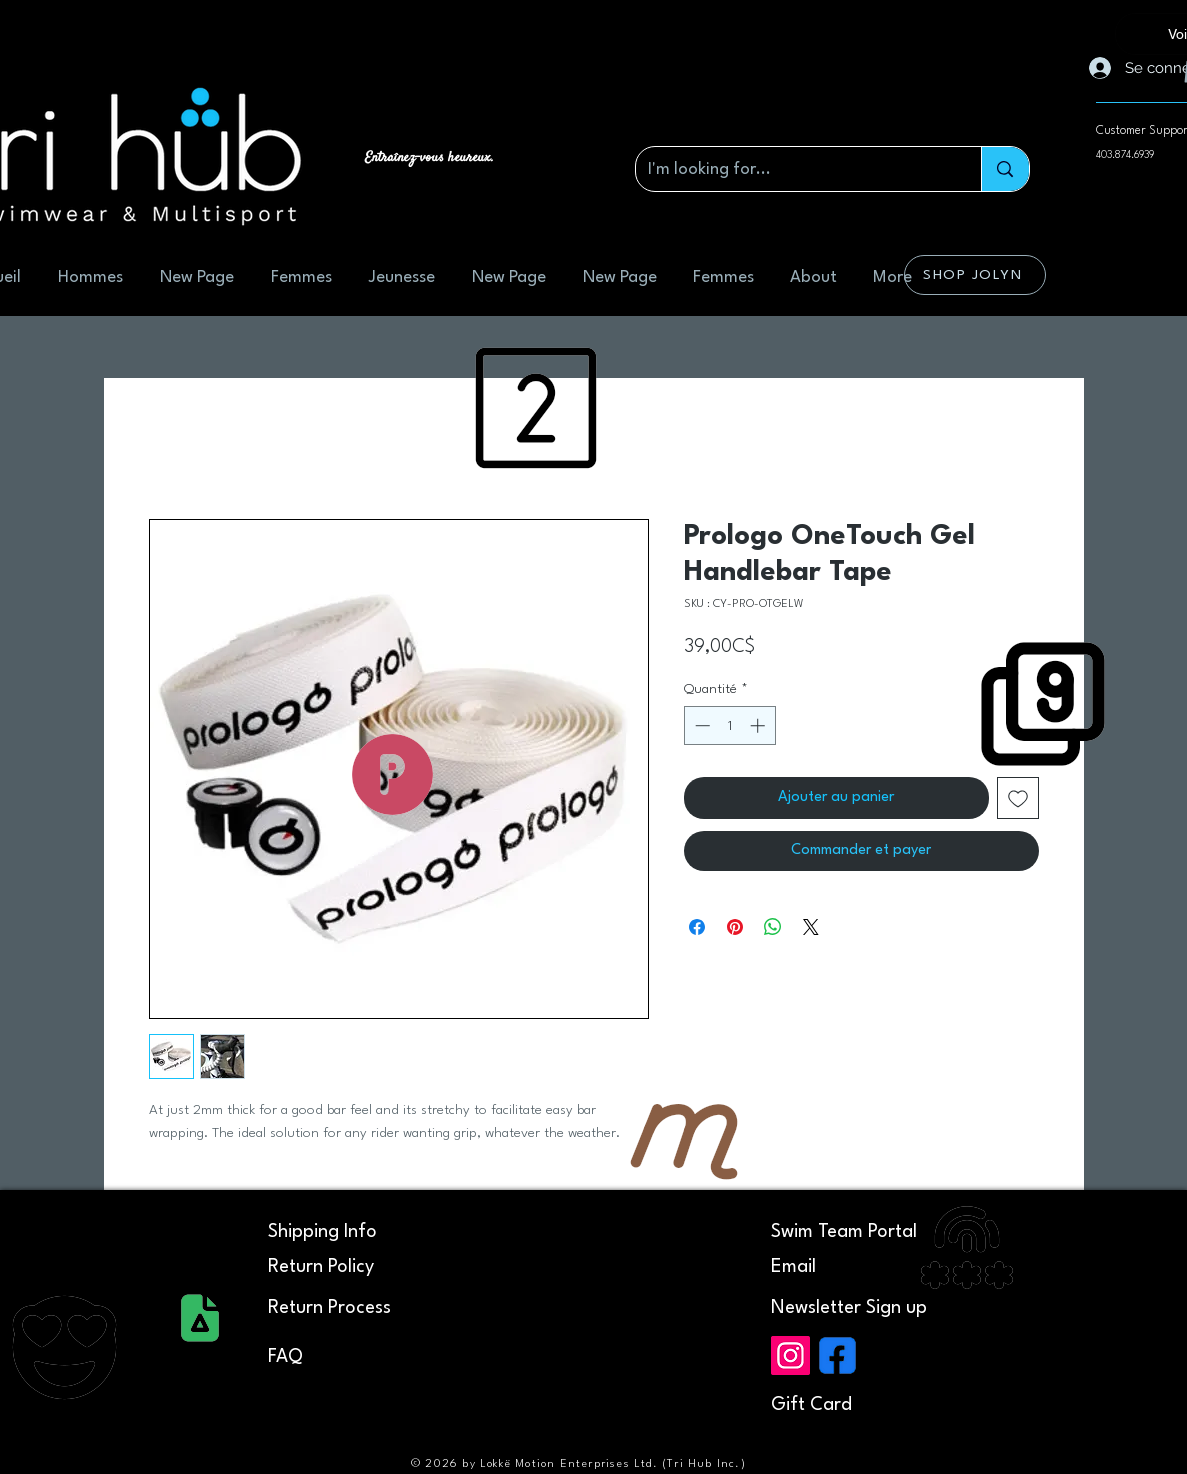  What do you see at coordinates (200, 1318) in the screenshot?
I see `view file changes or differences` at bounding box center [200, 1318].